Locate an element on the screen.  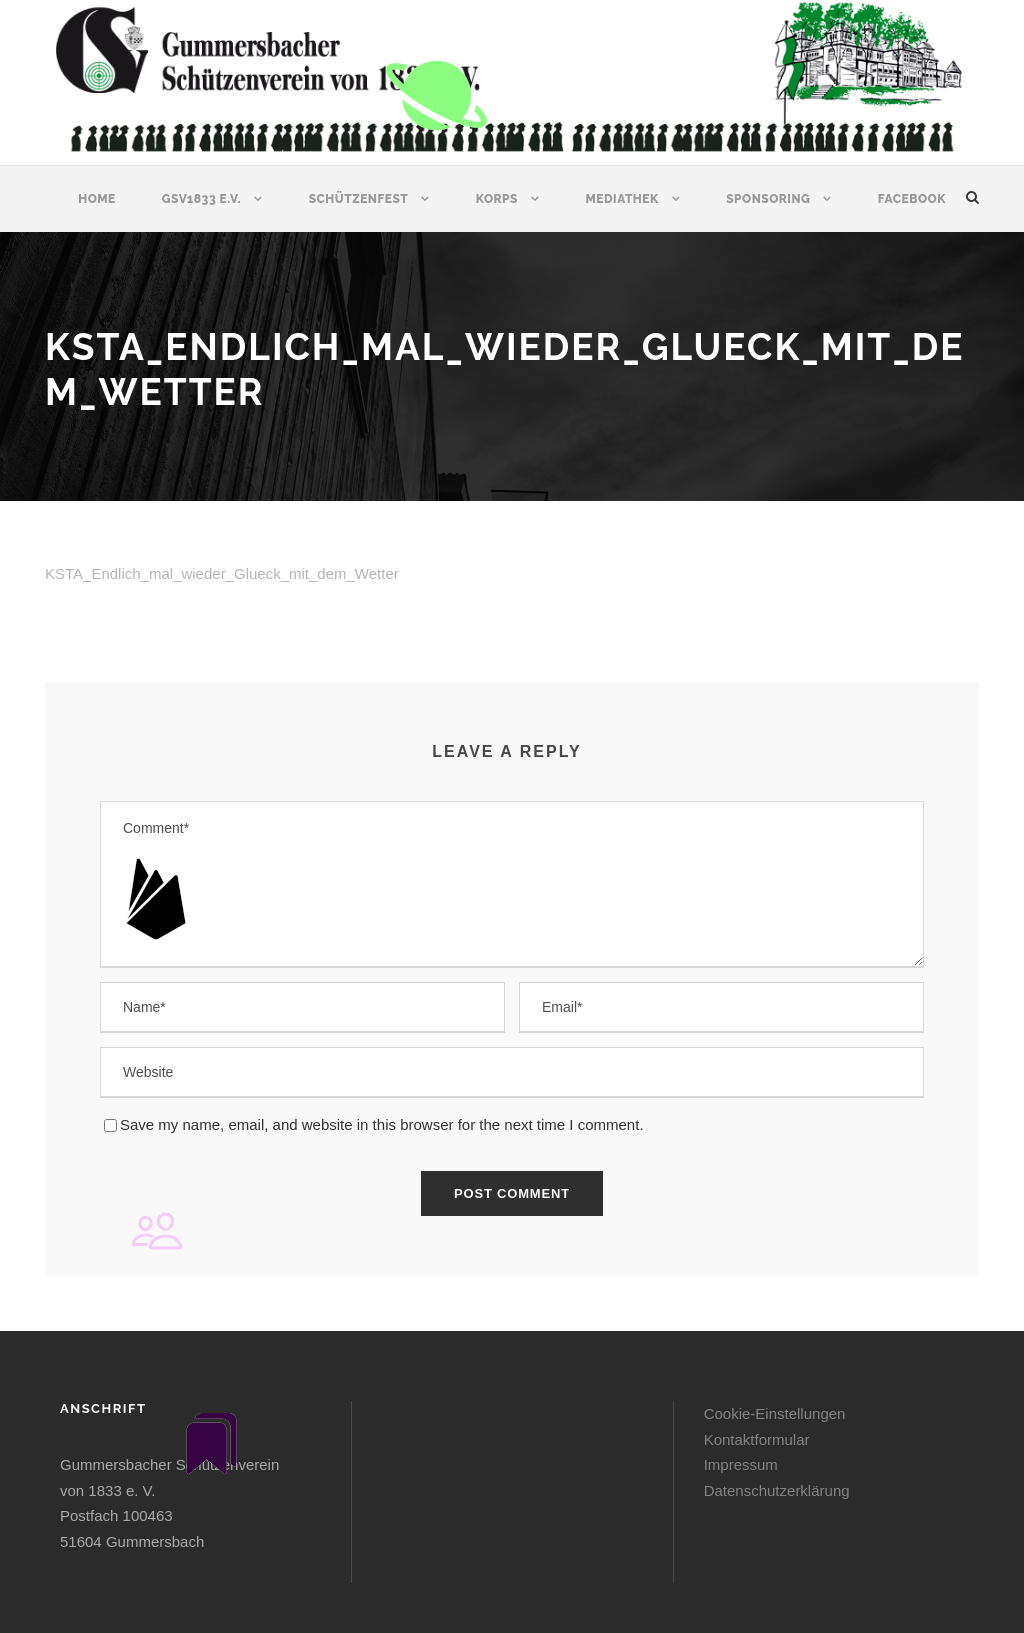
explore global or worldwide content is located at coordinates (436, 95).